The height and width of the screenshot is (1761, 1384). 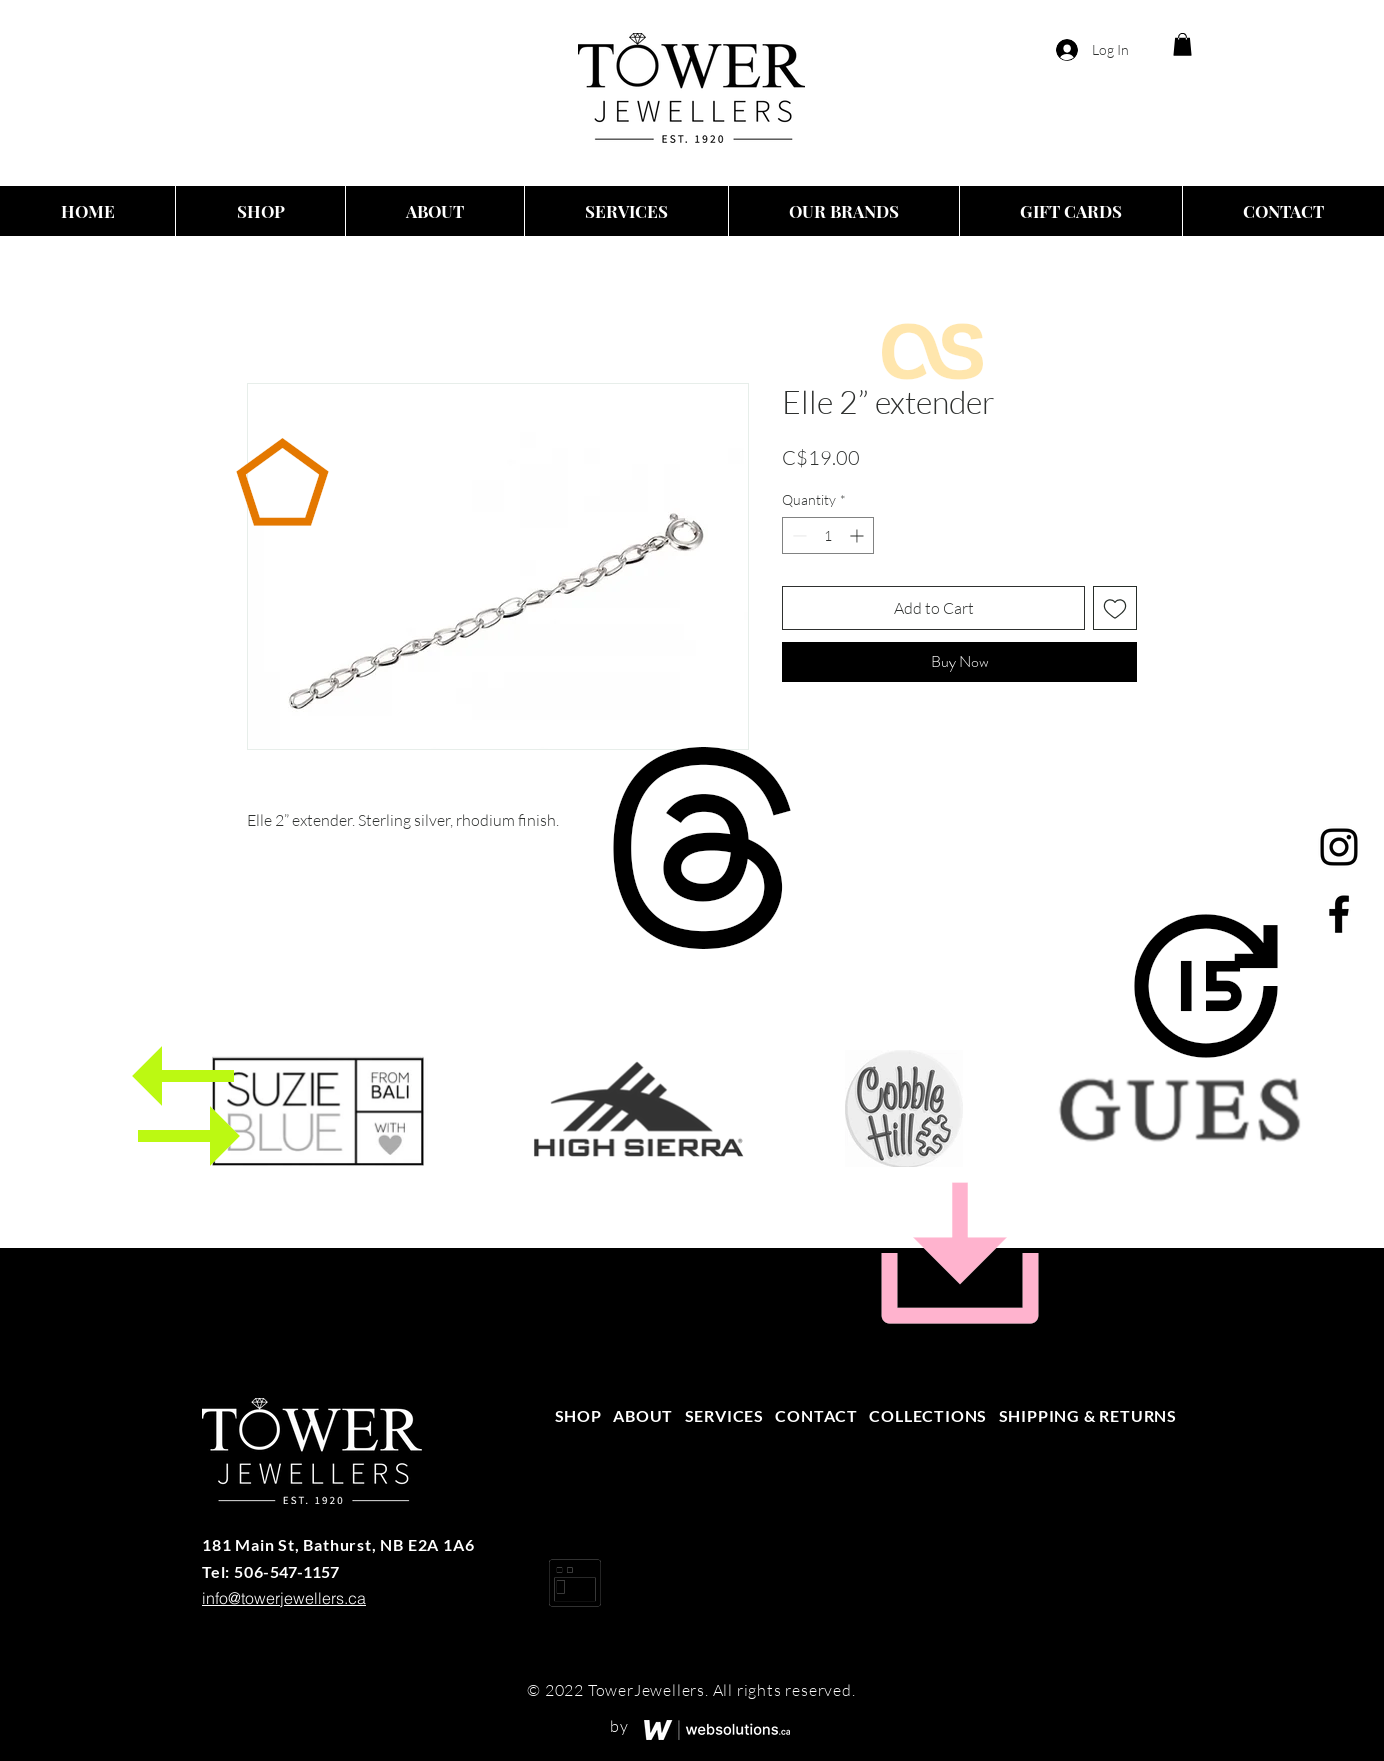 I want to click on switch or swap between two items, so click(x=186, y=1106).